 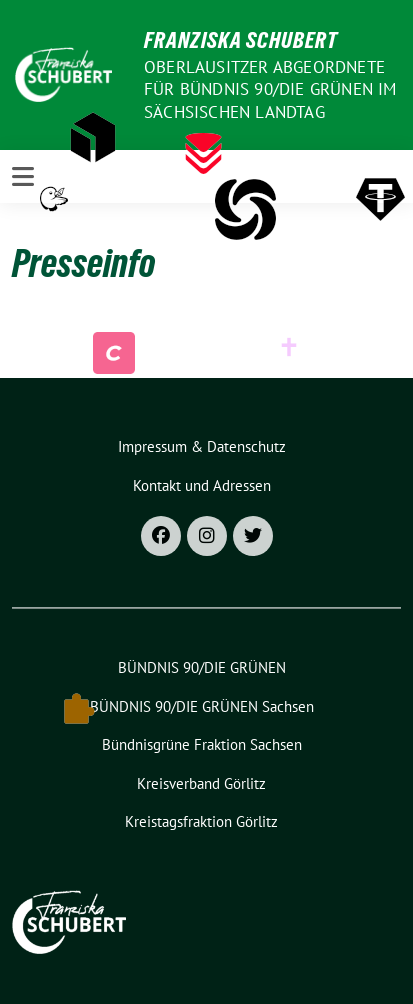 I want to click on bower package manager logo, so click(x=54, y=199).